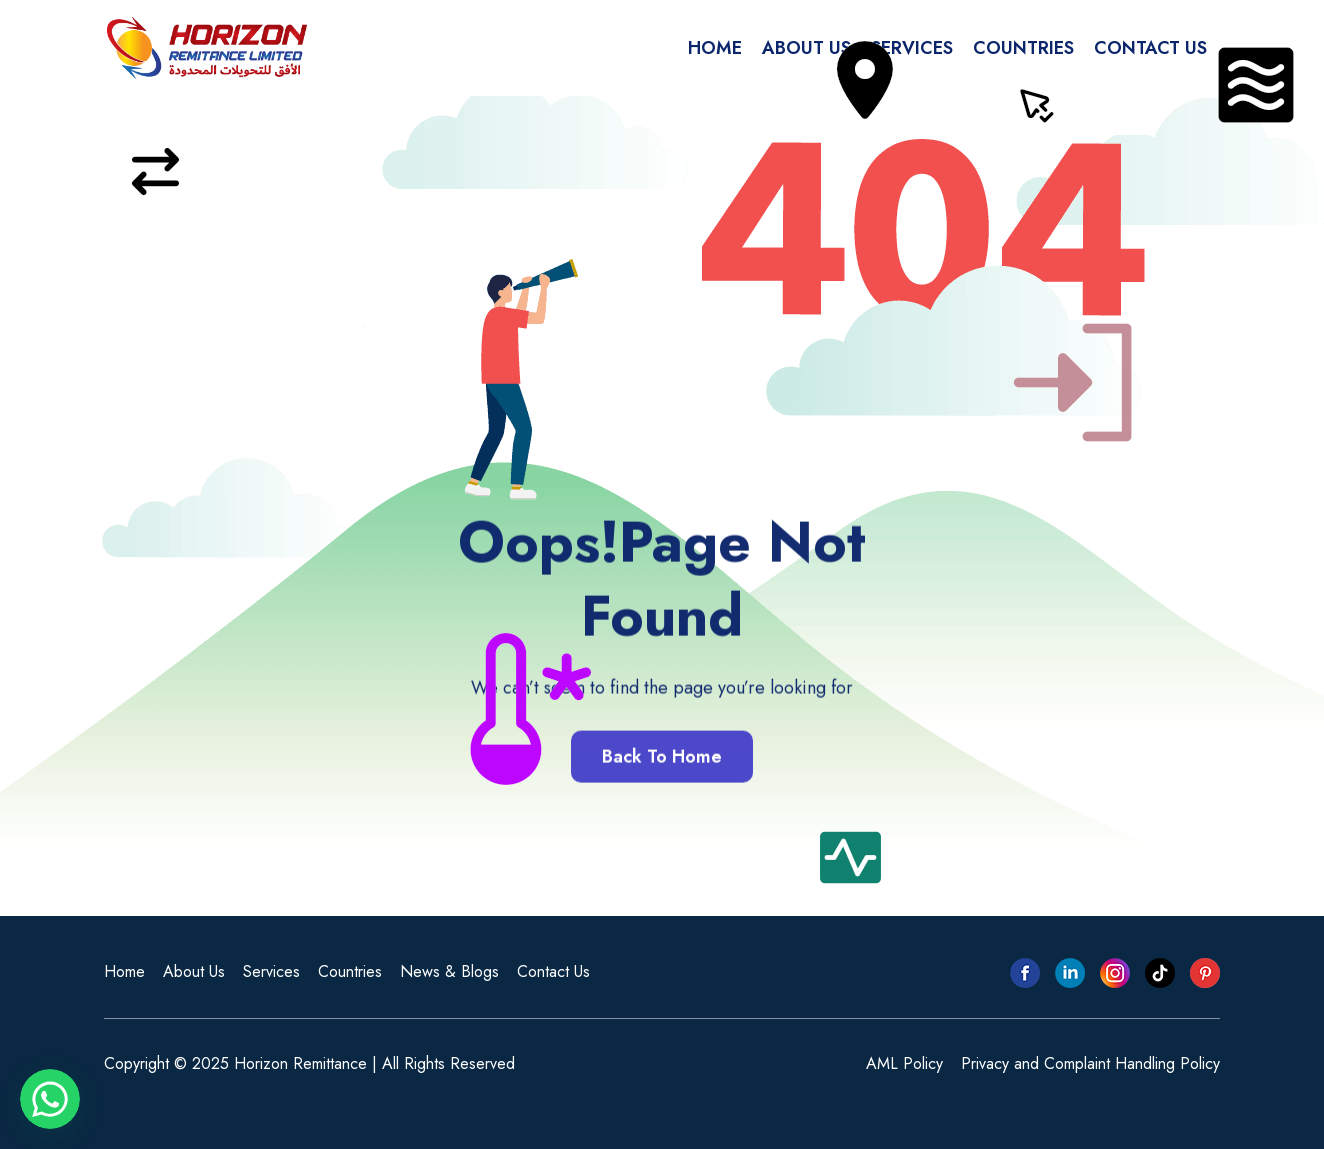 This screenshot has width=1324, height=1149. What do you see at coordinates (511, 709) in the screenshot?
I see `indicates low temperature or cold conditions` at bounding box center [511, 709].